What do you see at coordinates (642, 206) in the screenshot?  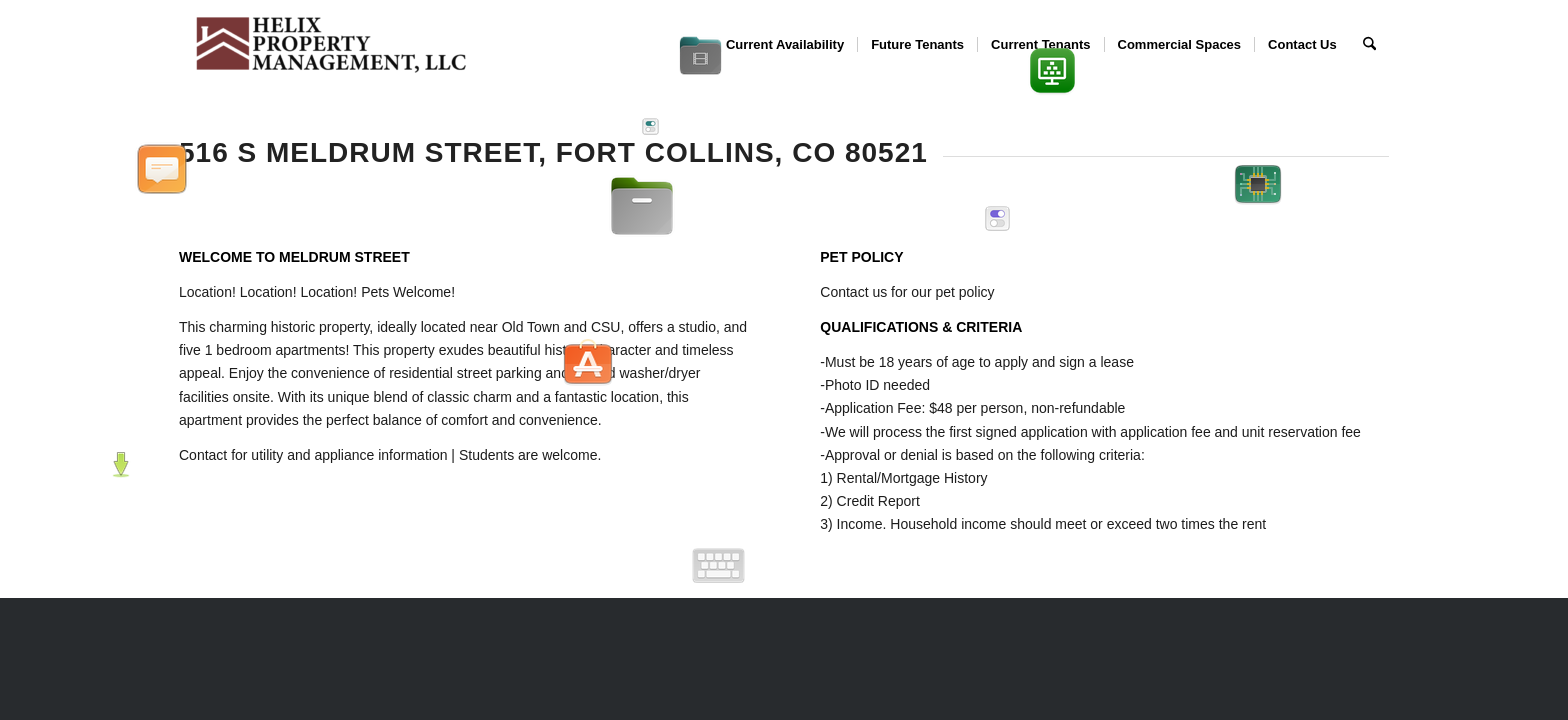 I see `open the file manager` at bounding box center [642, 206].